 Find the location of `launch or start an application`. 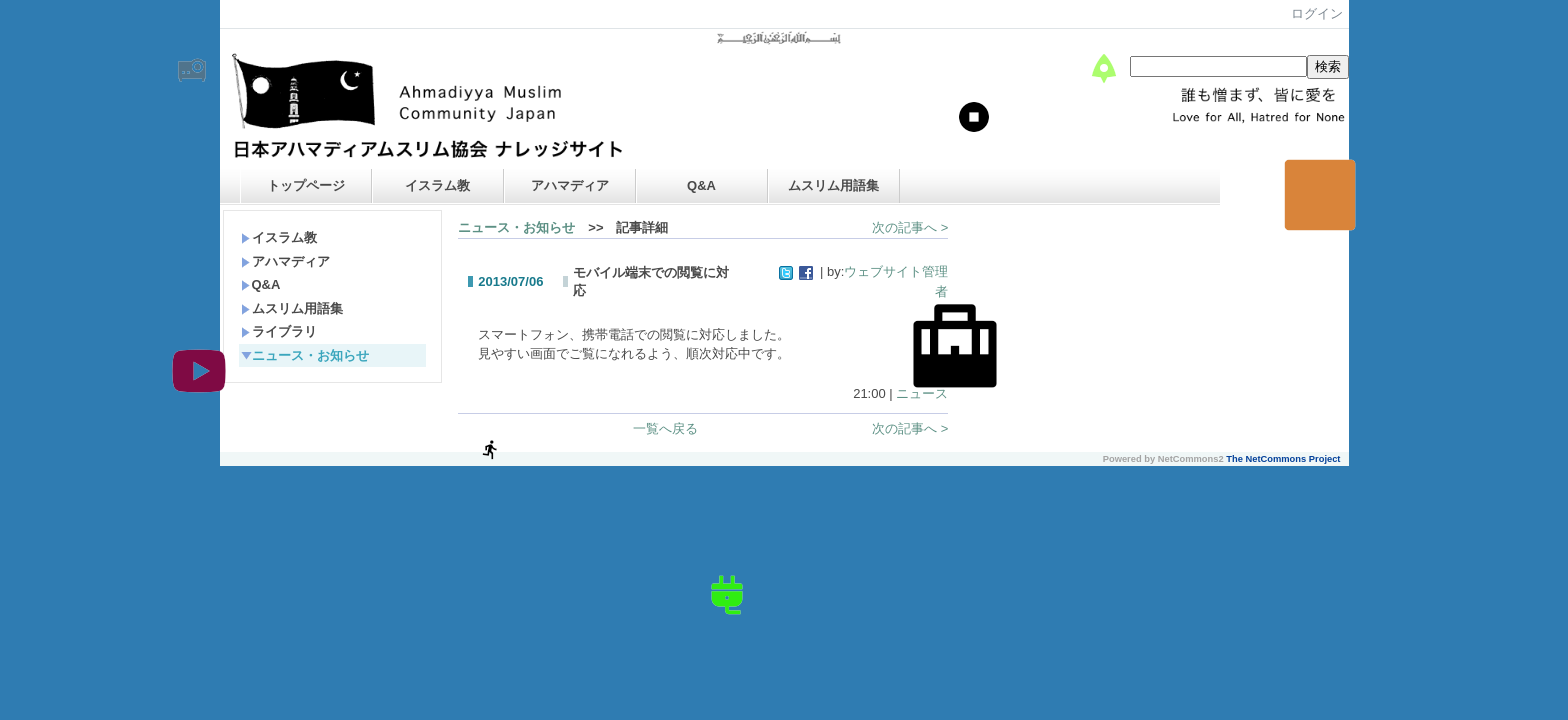

launch or start an application is located at coordinates (1104, 68).